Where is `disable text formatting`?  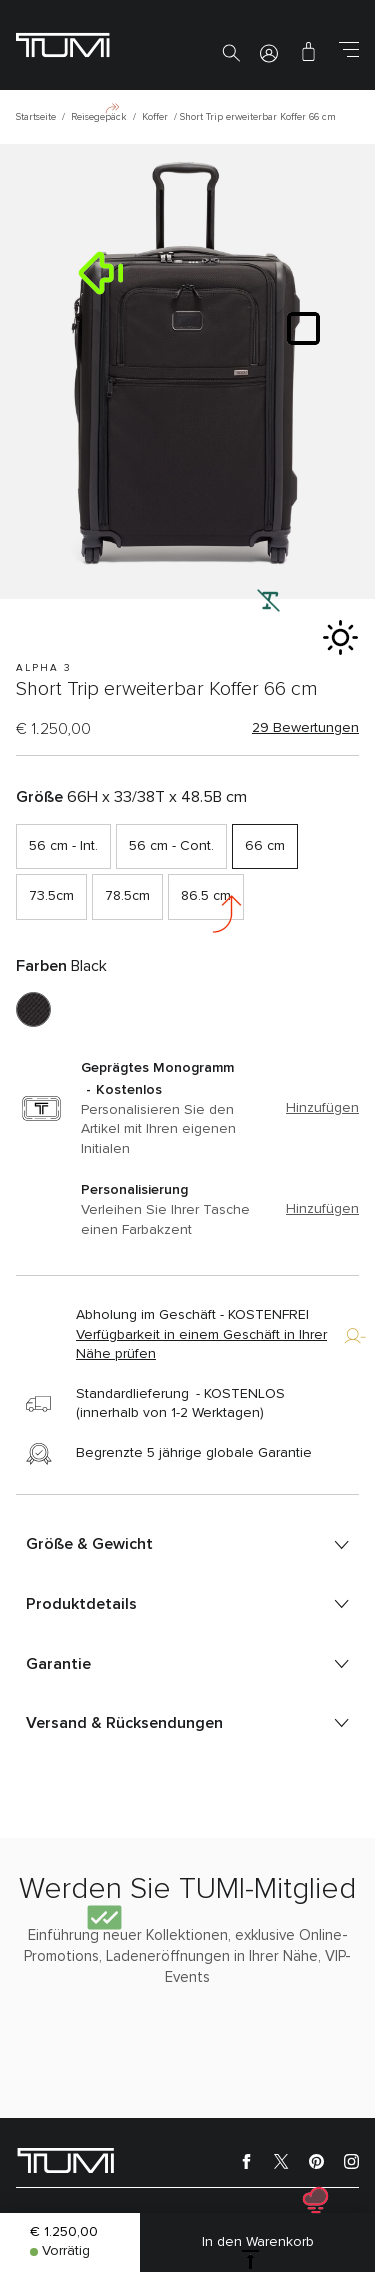
disable text formatting is located at coordinates (268, 600).